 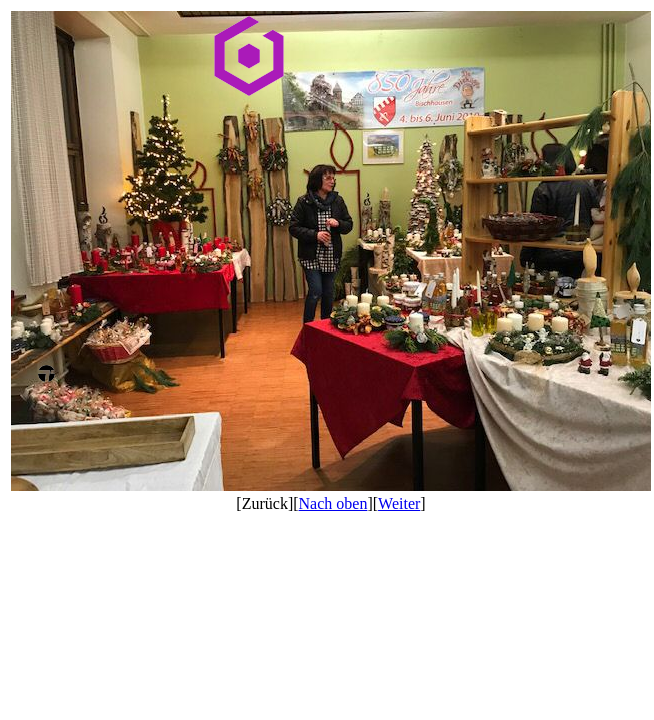 What do you see at coordinates (46, 373) in the screenshot?
I see `open twinmotion application` at bounding box center [46, 373].